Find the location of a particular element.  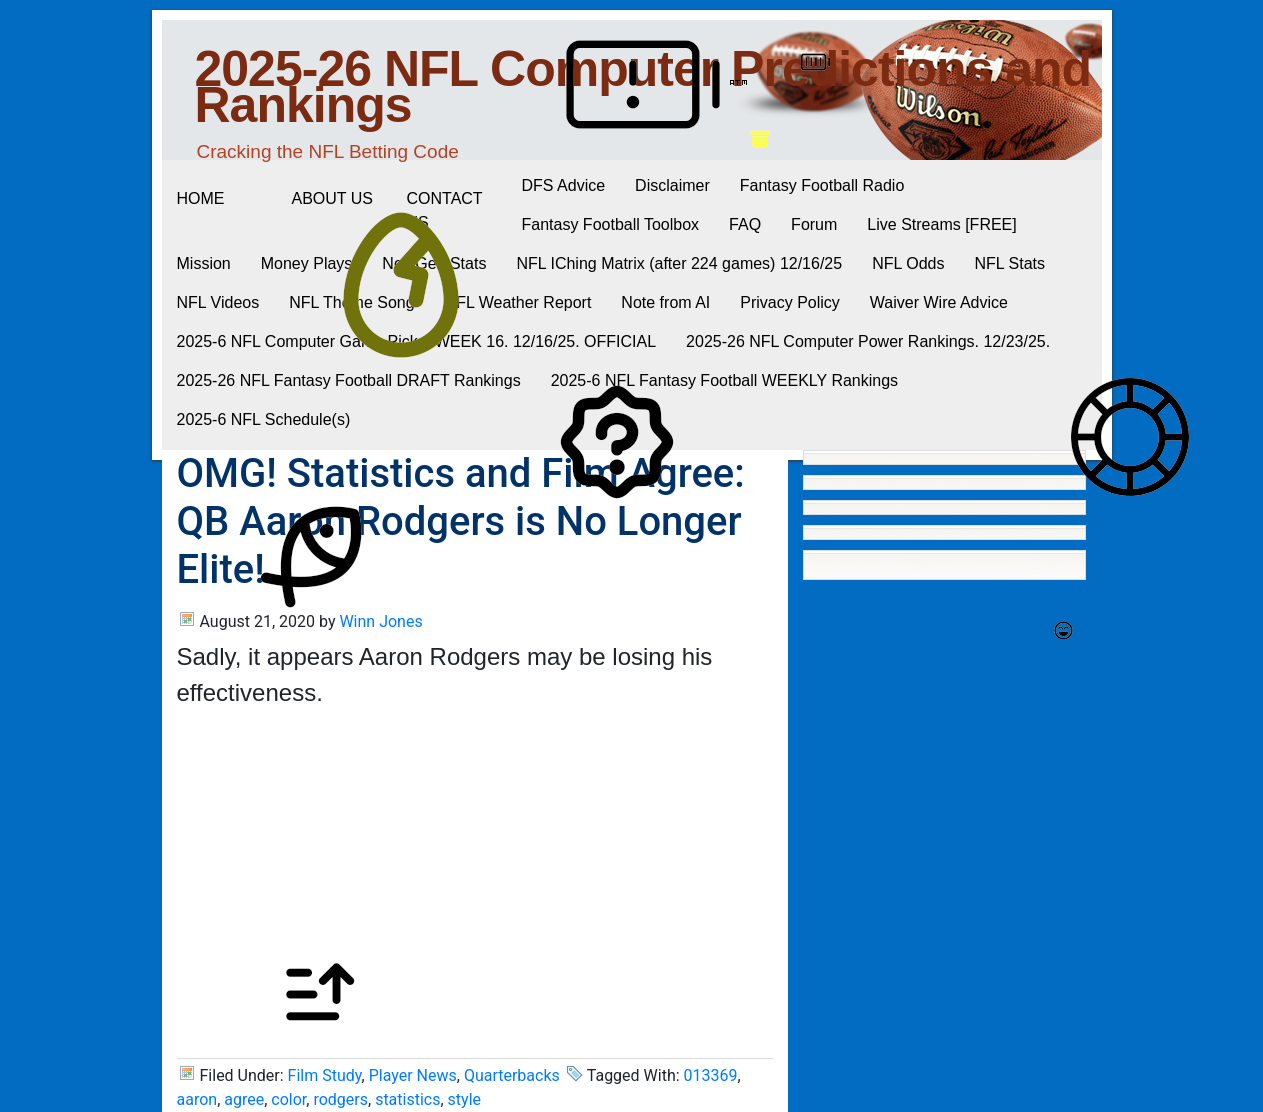

react with a laughing emoji is located at coordinates (1063, 630).